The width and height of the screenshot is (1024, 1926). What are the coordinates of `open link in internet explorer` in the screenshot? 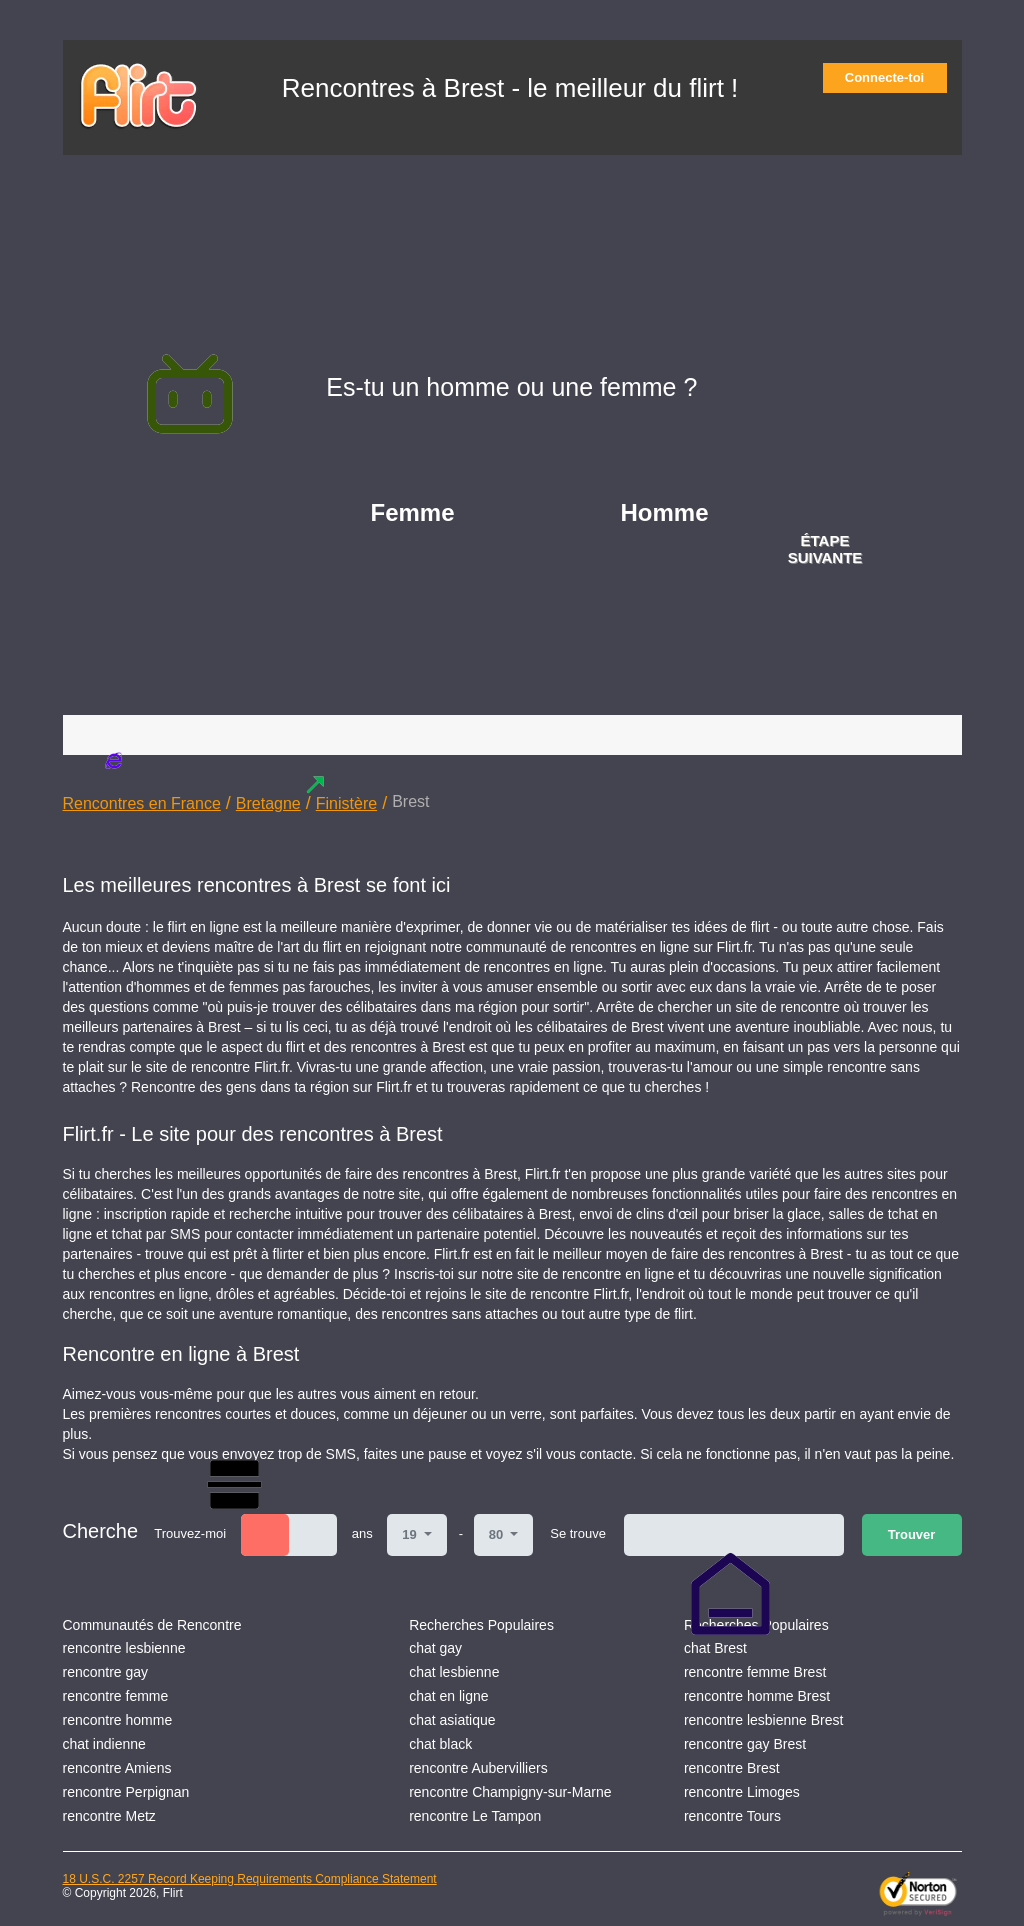 It's located at (114, 761).